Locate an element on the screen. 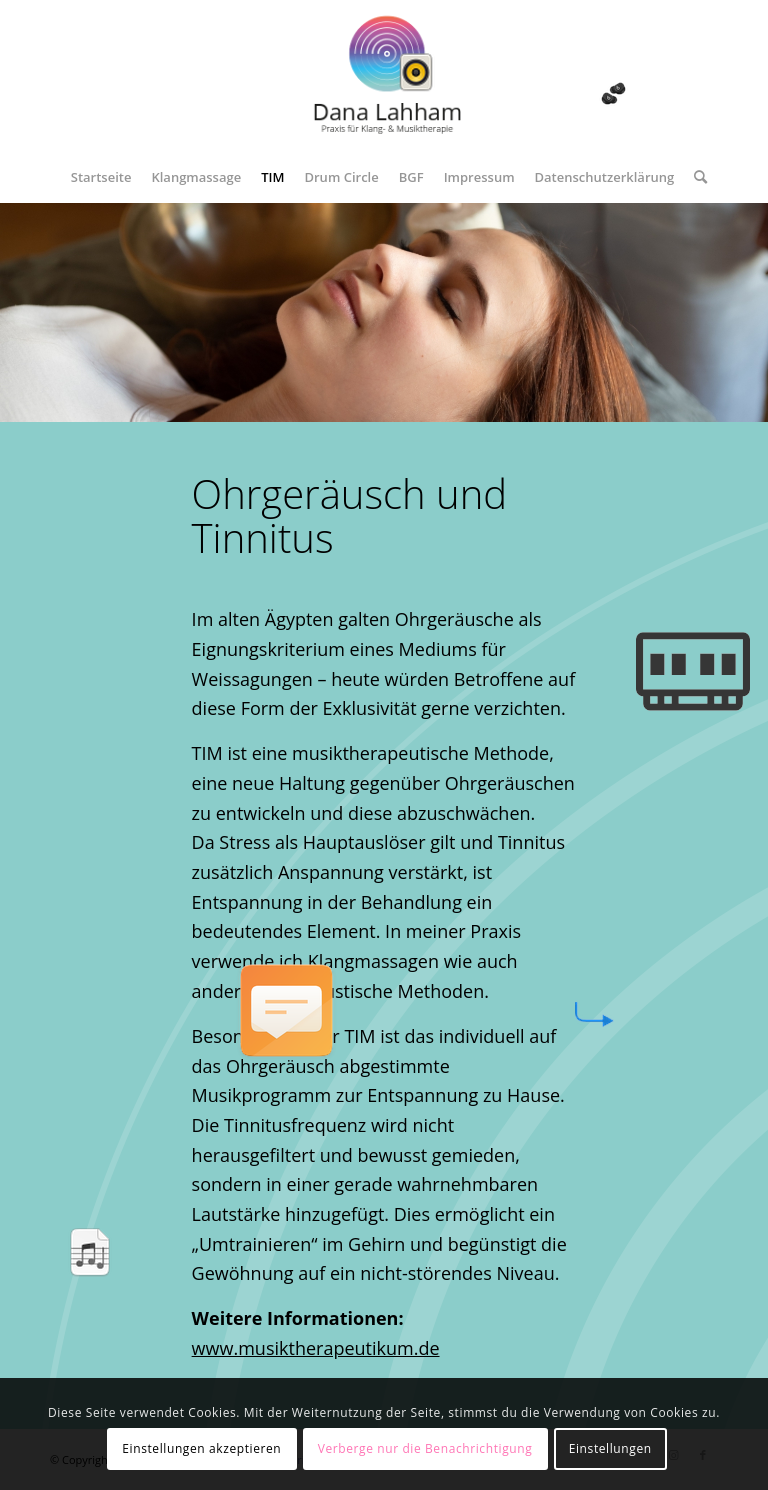 The image size is (768, 1490). an eMelody ringtone file is located at coordinates (90, 1252).